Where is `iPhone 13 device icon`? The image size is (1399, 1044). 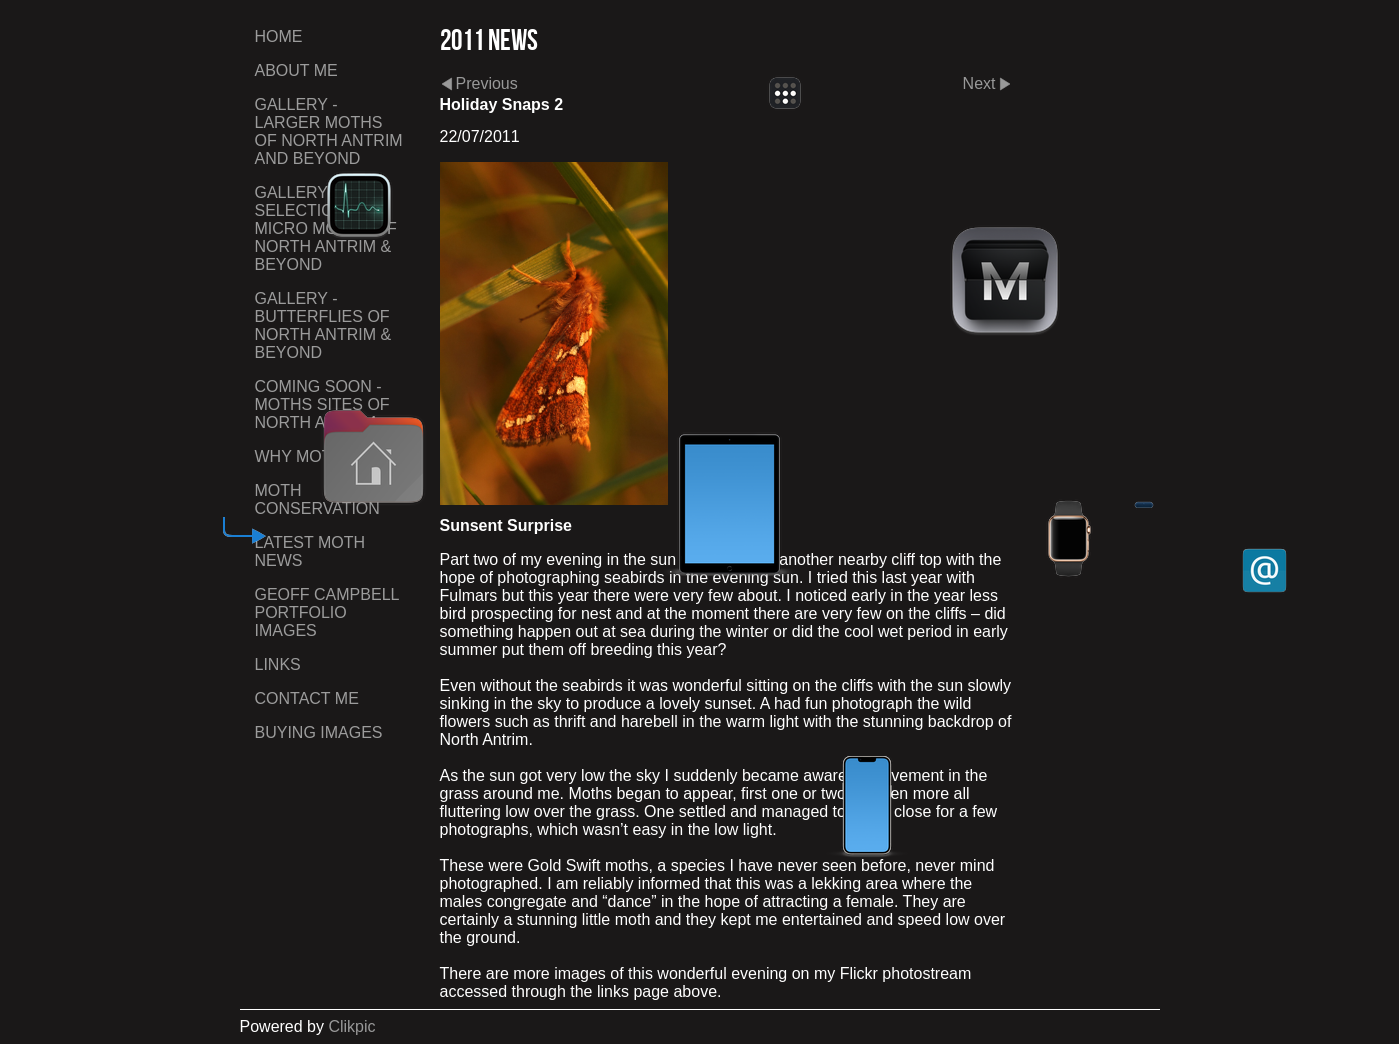
iPhone 13 device icon is located at coordinates (867, 807).